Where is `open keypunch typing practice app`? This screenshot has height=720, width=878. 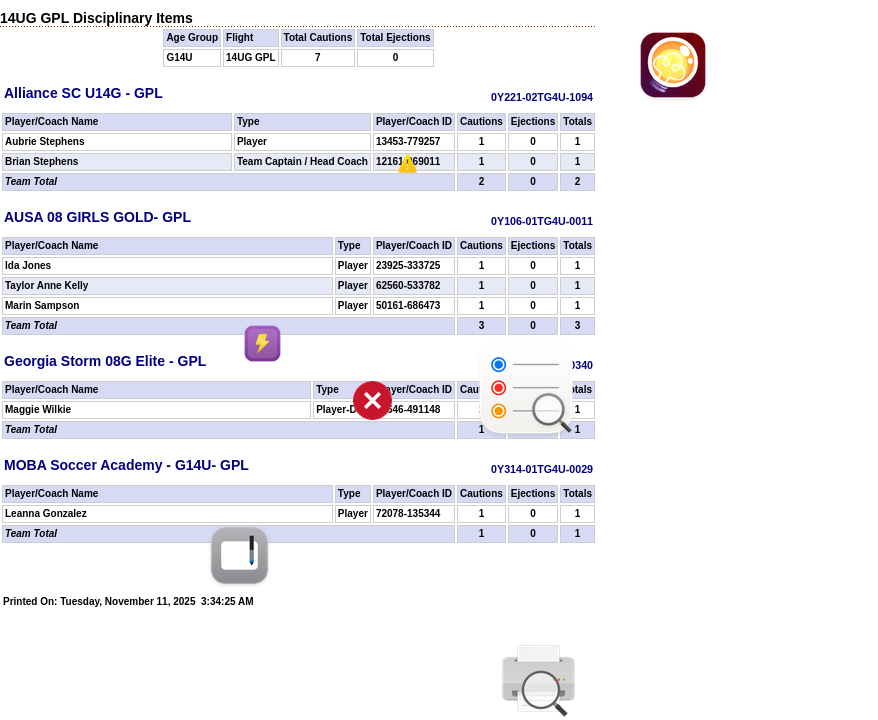 open keypunch typing practice app is located at coordinates (262, 343).